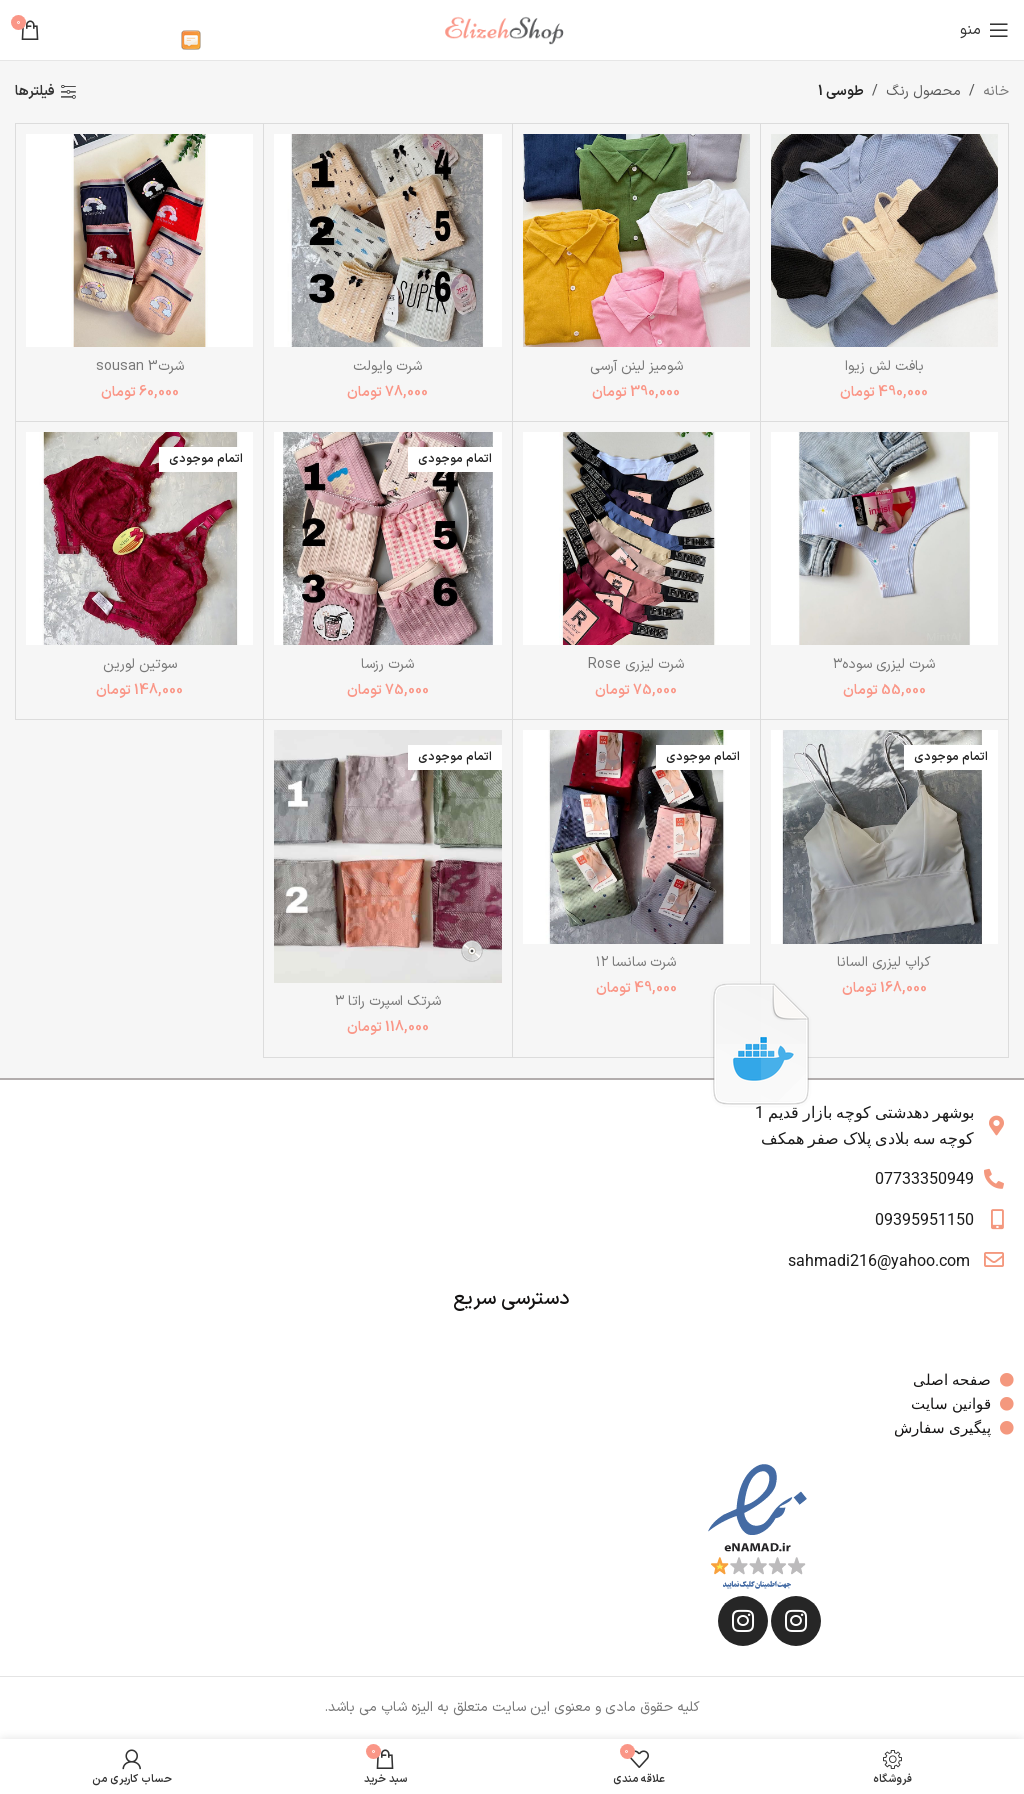 This screenshot has height=1794, width=1024. What do you see at coordinates (761, 1044) in the screenshot?
I see `a dockerfile or docker configuration file` at bounding box center [761, 1044].